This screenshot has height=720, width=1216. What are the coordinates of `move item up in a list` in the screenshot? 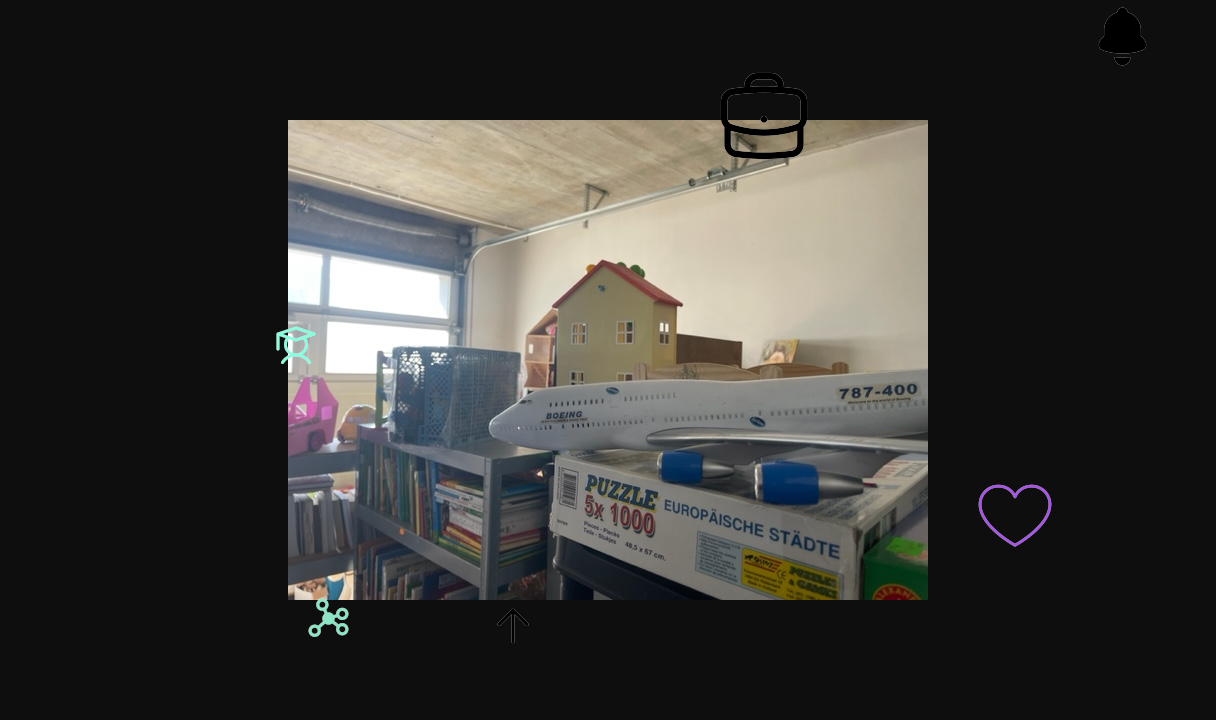 It's located at (513, 626).